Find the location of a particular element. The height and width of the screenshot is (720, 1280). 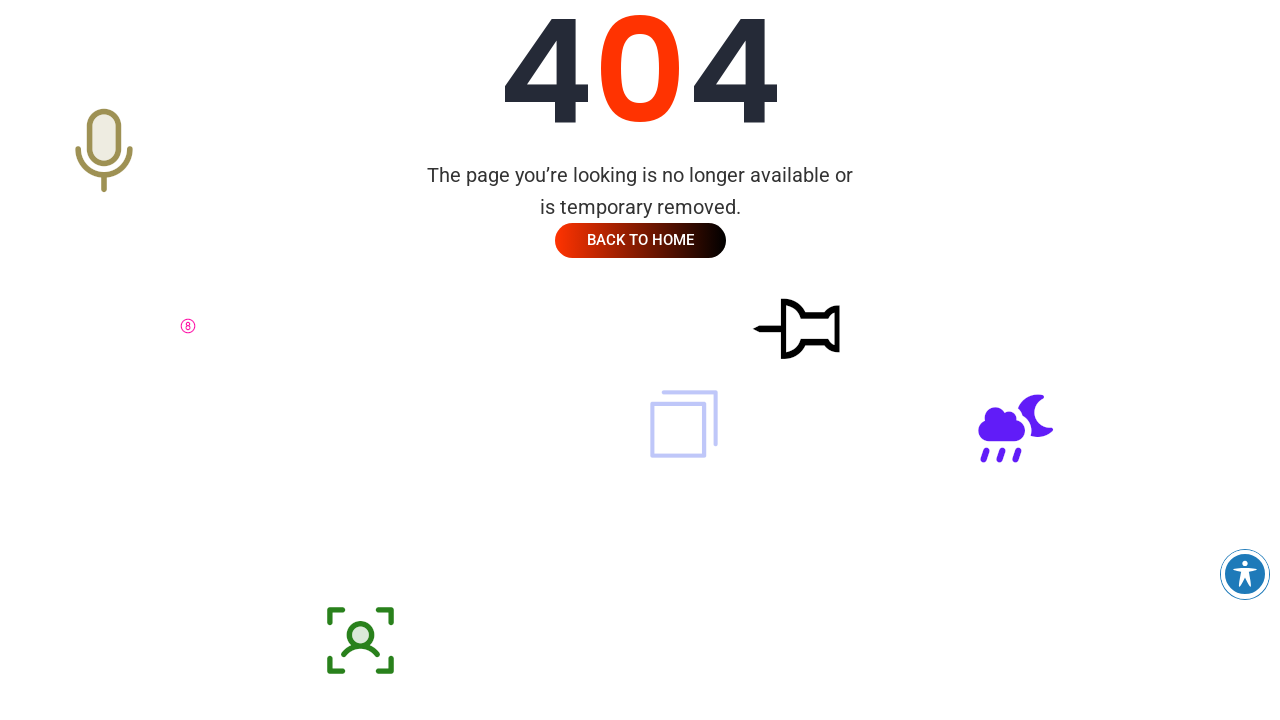

focus on current user profile is located at coordinates (360, 640).